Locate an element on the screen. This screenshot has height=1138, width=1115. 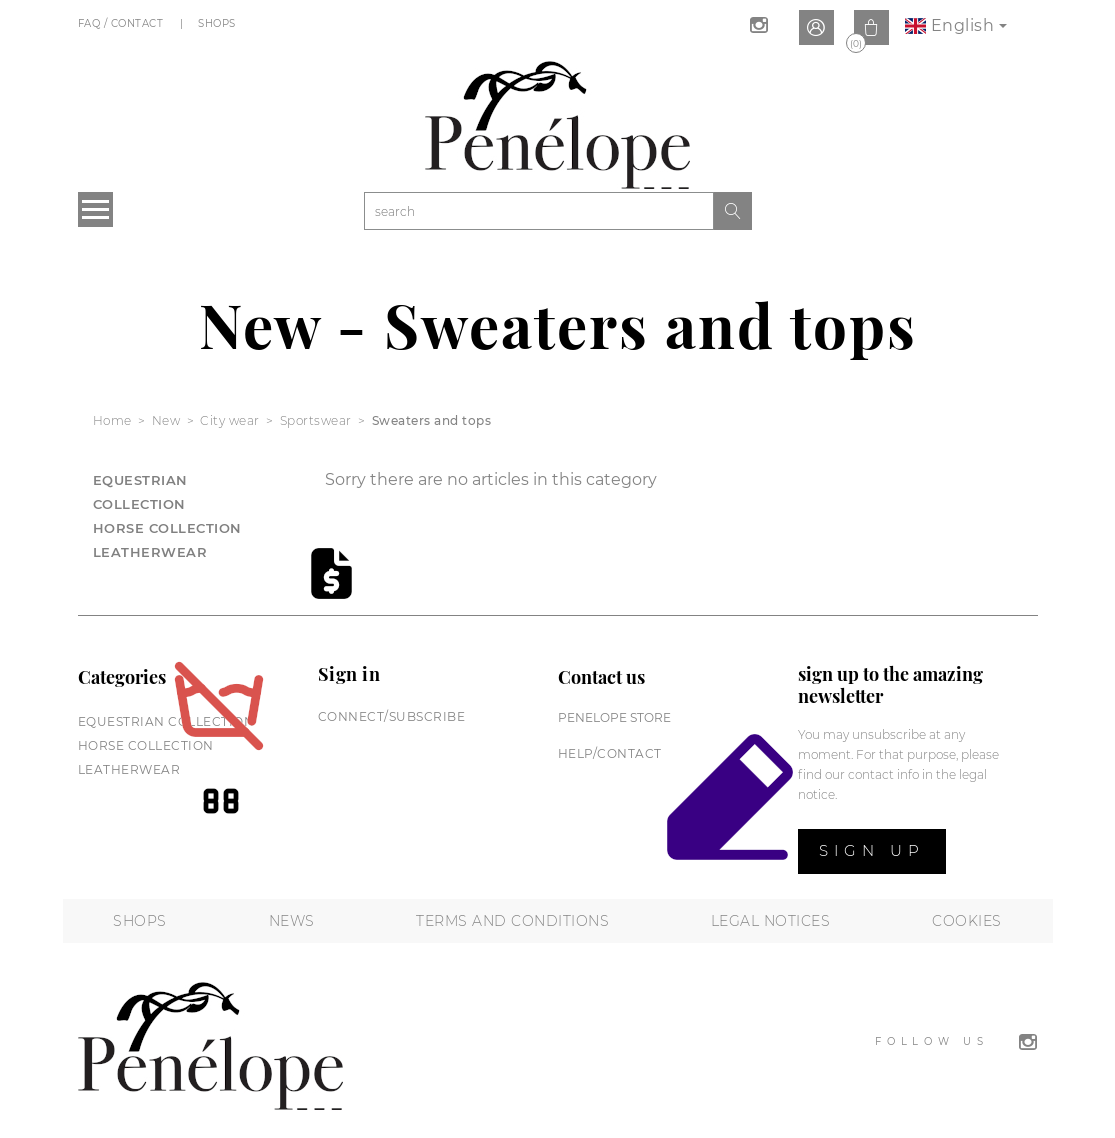
edit text or content is located at coordinates (727, 799).